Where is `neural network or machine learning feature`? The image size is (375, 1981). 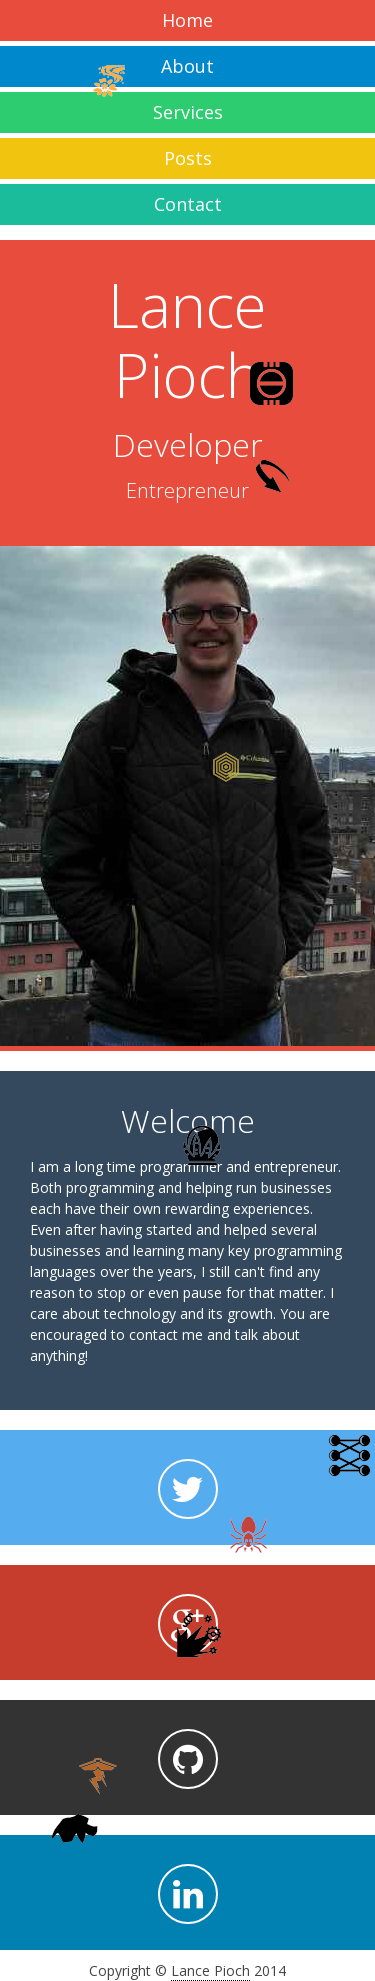 neural network or machine learning feature is located at coordinates (349, 1455).